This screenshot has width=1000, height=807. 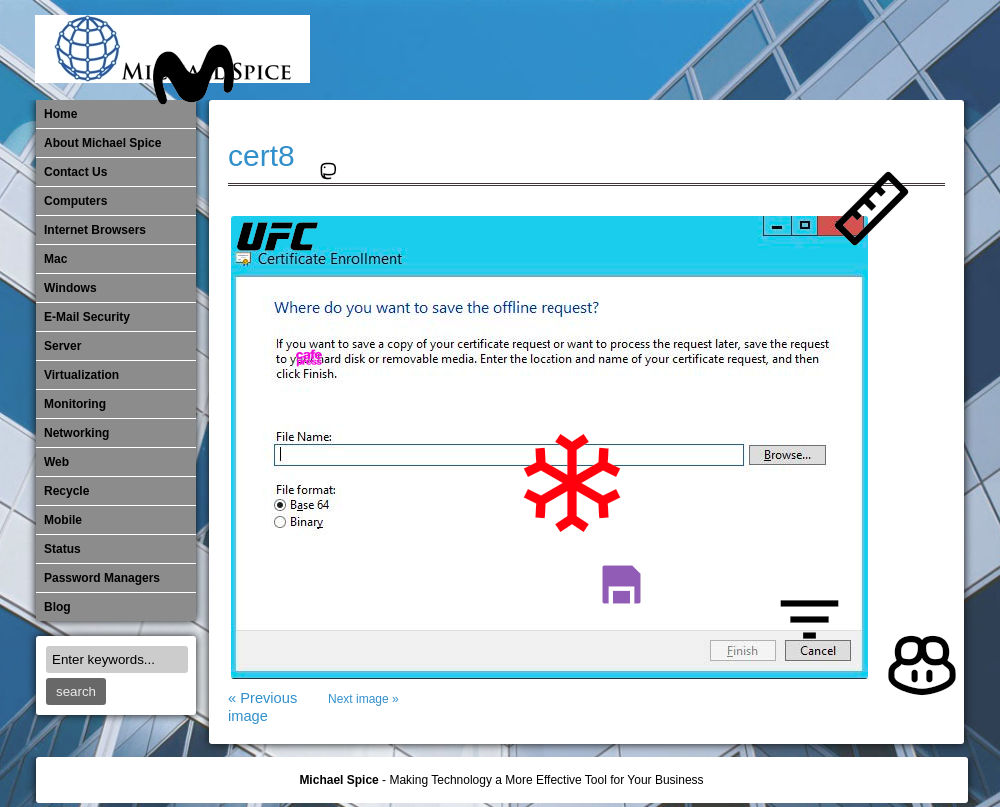 What do you see at coordinates (309, 358) in the screenshot?
I see `visit cafepress website or app` at bounding box center [309, 358].